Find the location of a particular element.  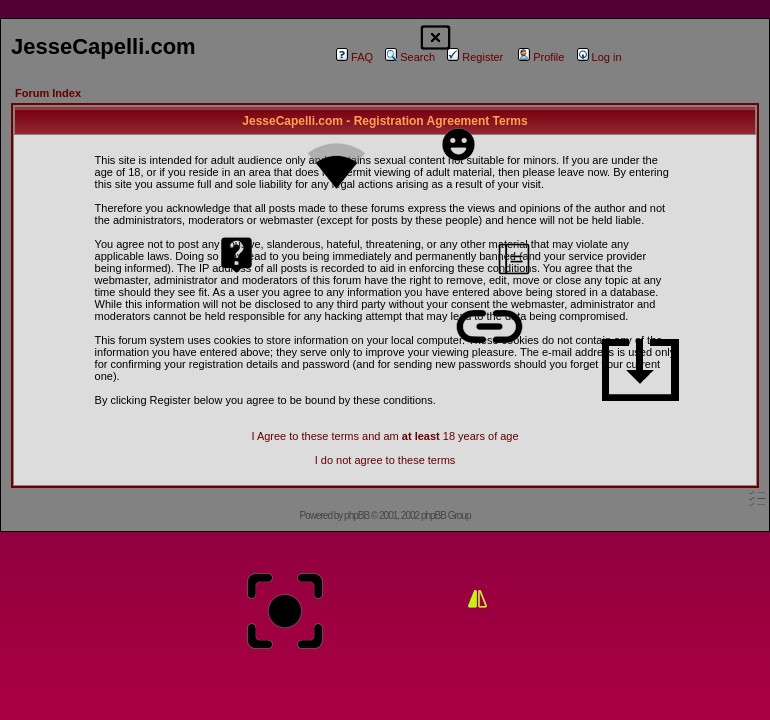

cancel or close a presentation is located at coordinates (435, 37).